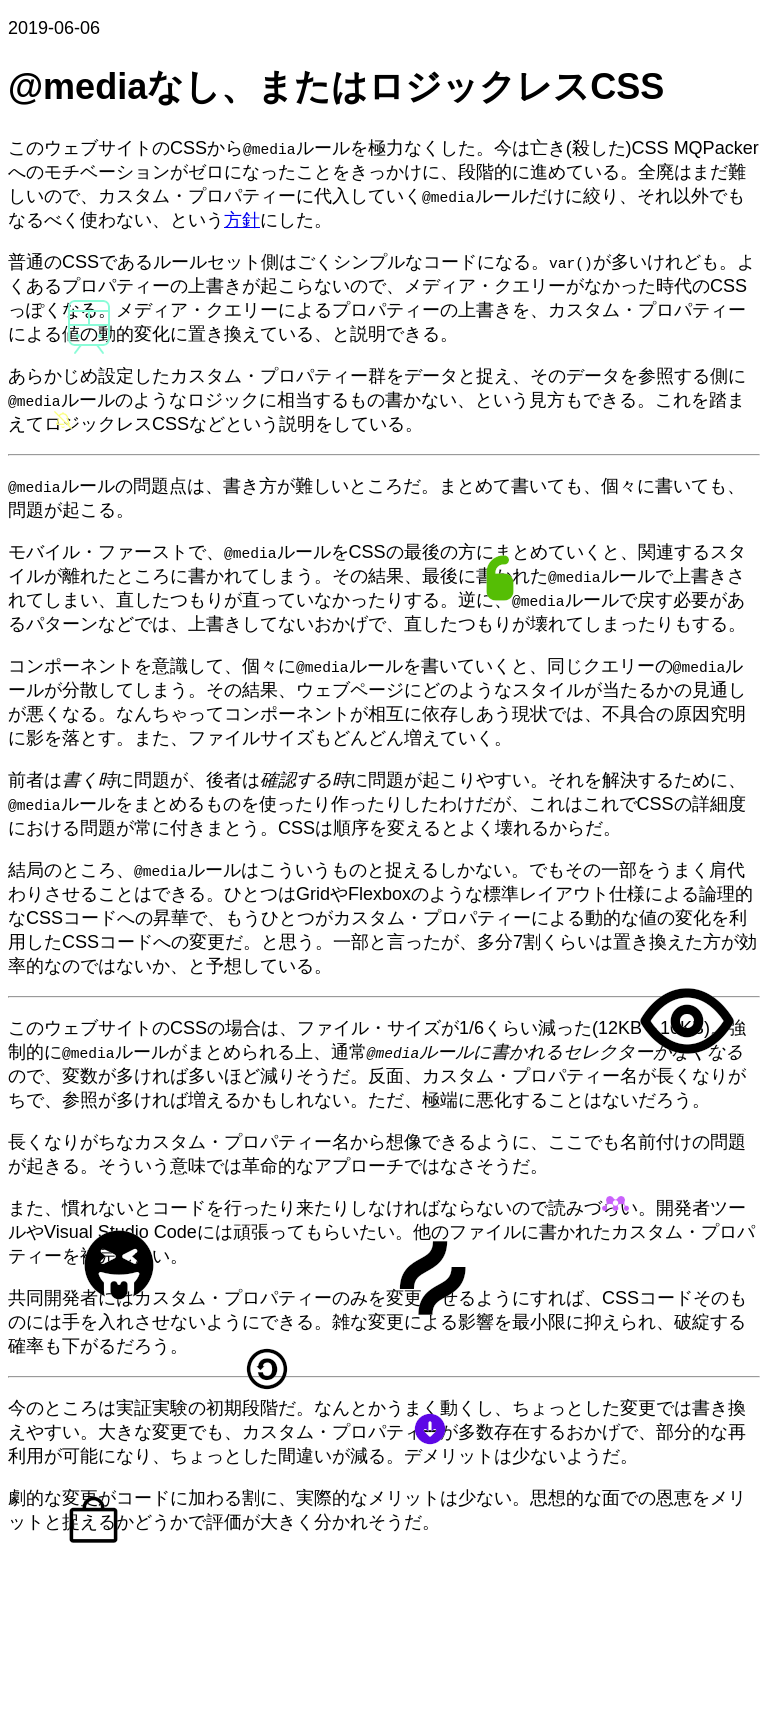 The height and width of the screenshot is (1714, 768). Describe the element at coordinates (93, 1522) in the screenshot. I see `view your shopping bag` at that location.